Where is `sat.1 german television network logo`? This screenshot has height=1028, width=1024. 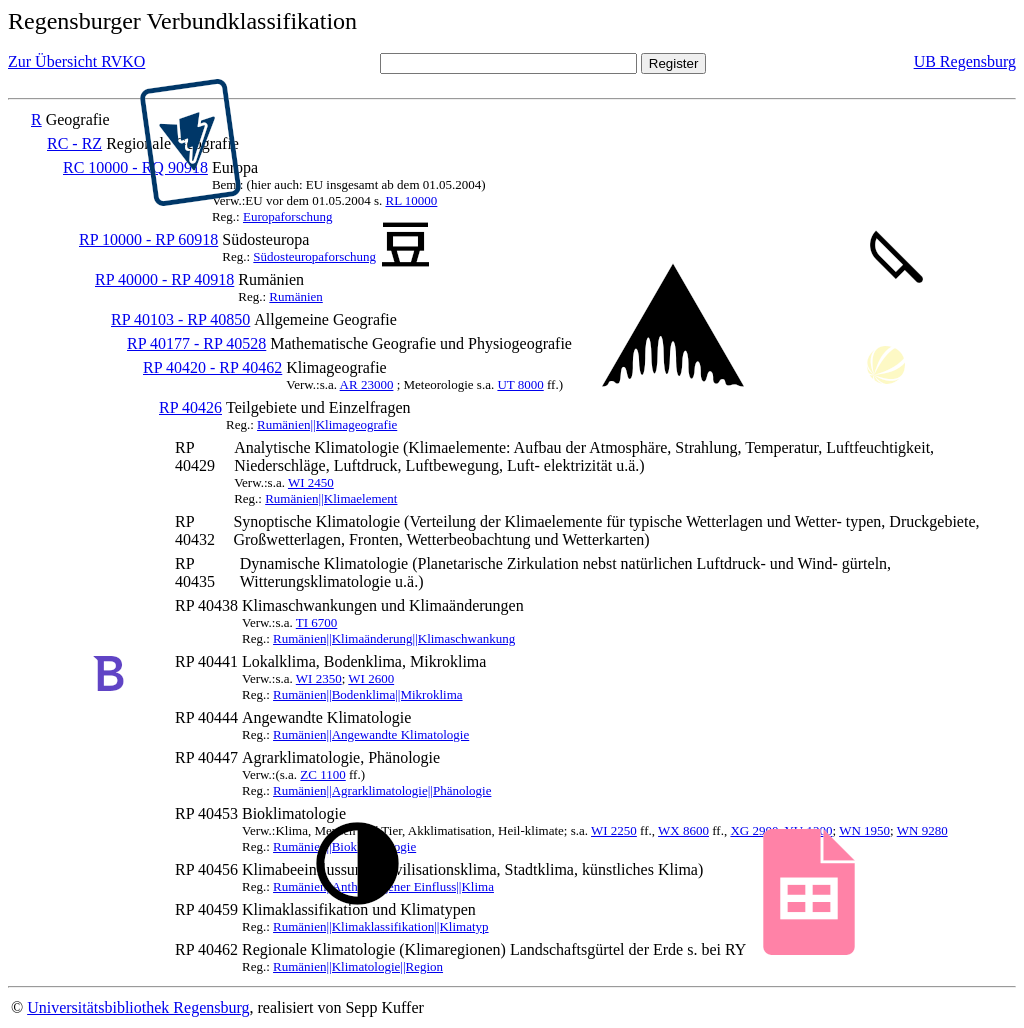 sat.1 german television network logo is located at coordinates (886, 365).